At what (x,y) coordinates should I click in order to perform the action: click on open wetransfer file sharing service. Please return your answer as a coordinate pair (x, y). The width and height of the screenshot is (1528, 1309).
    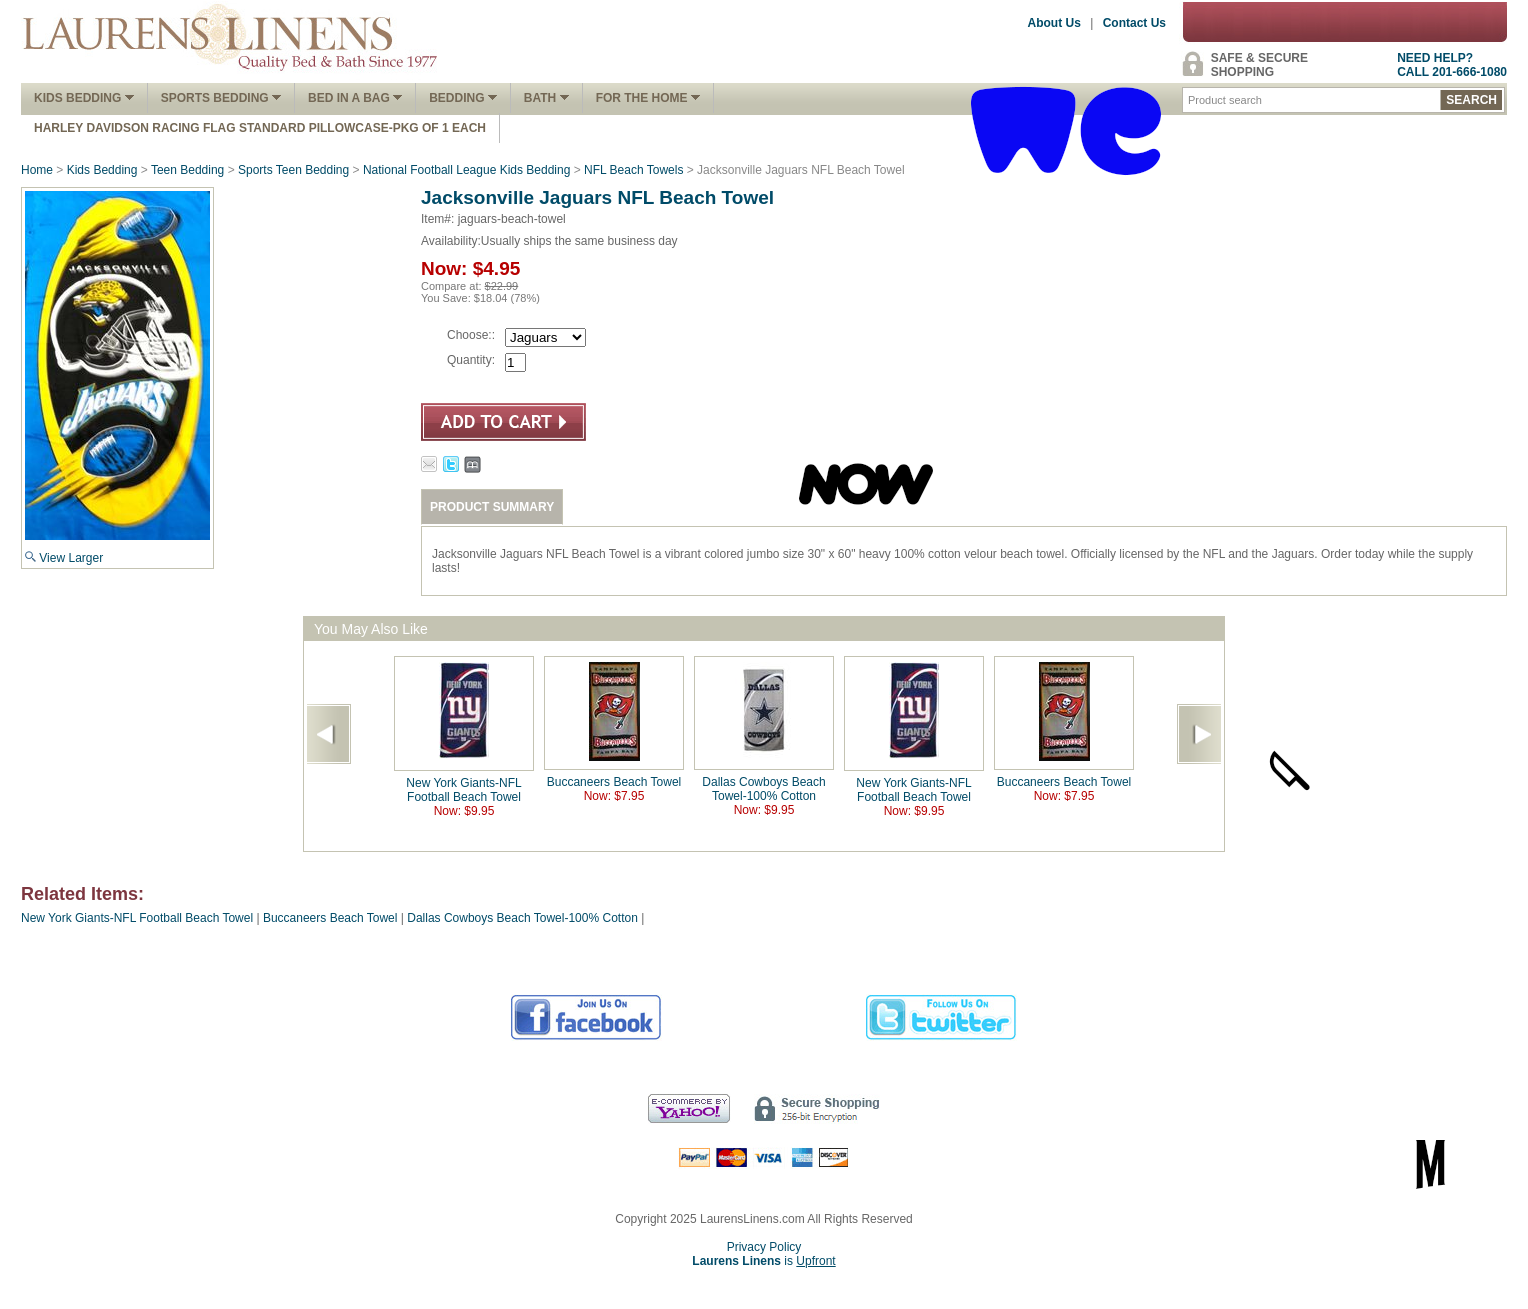
    Looking at the image, I should click on (1066, 131).